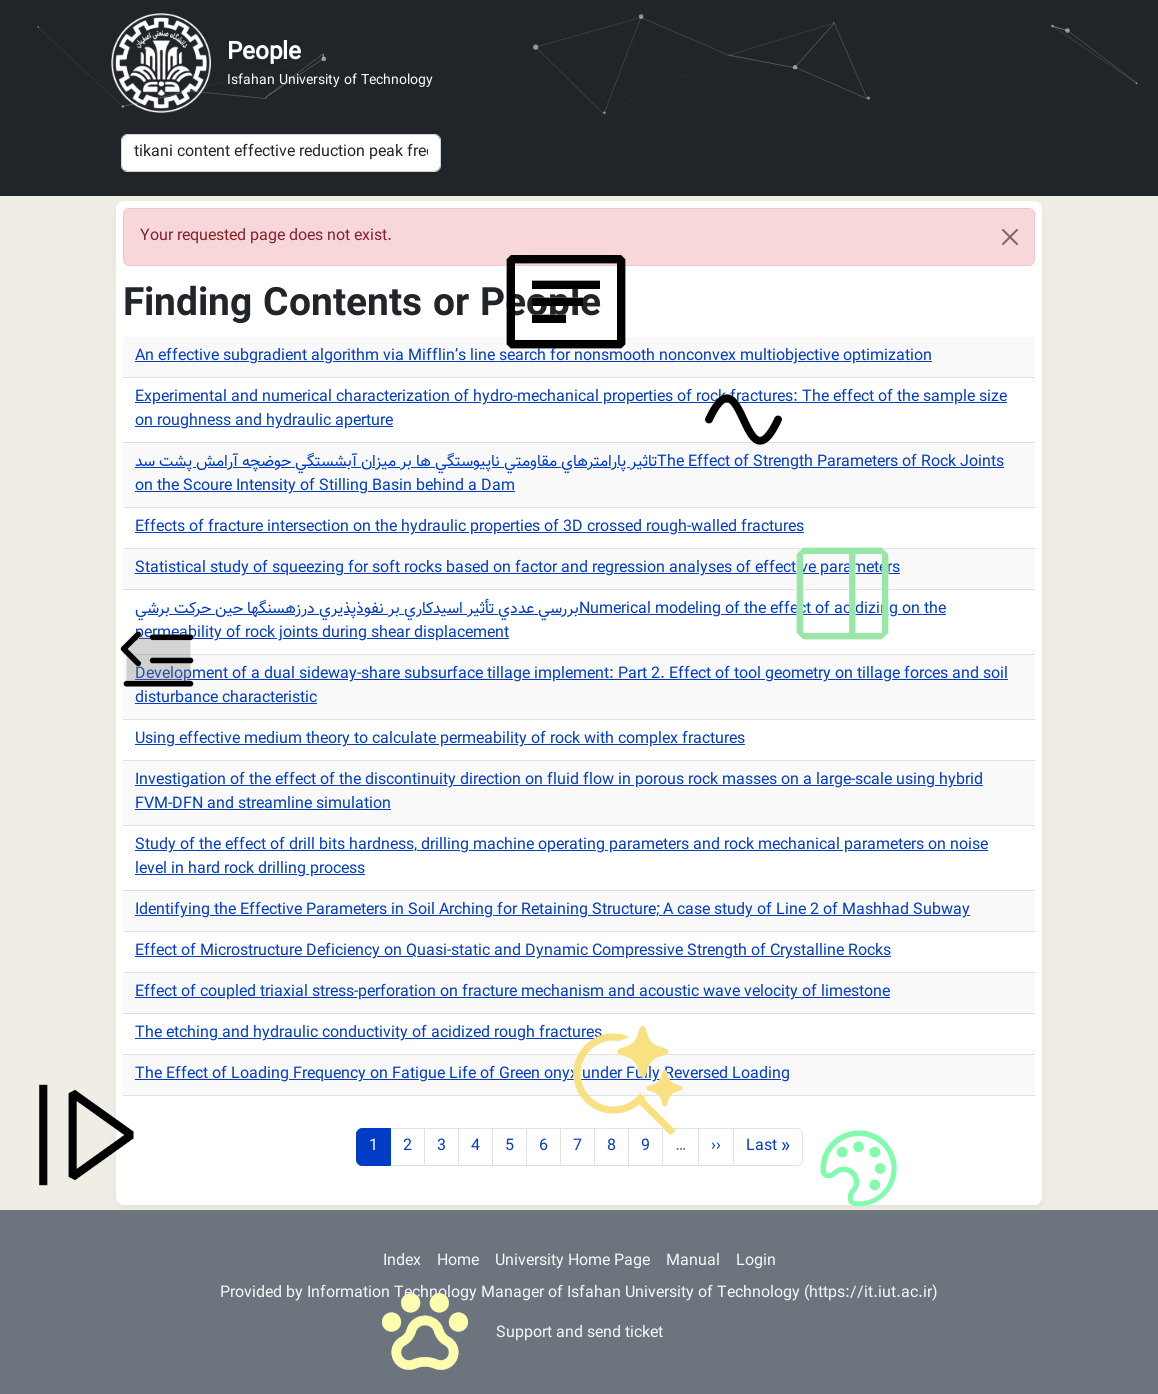  What do you see at coordinates (425, 1330) in the screenshot?
I see `access pet-related features or settings` at bounding box center [425, 1330].